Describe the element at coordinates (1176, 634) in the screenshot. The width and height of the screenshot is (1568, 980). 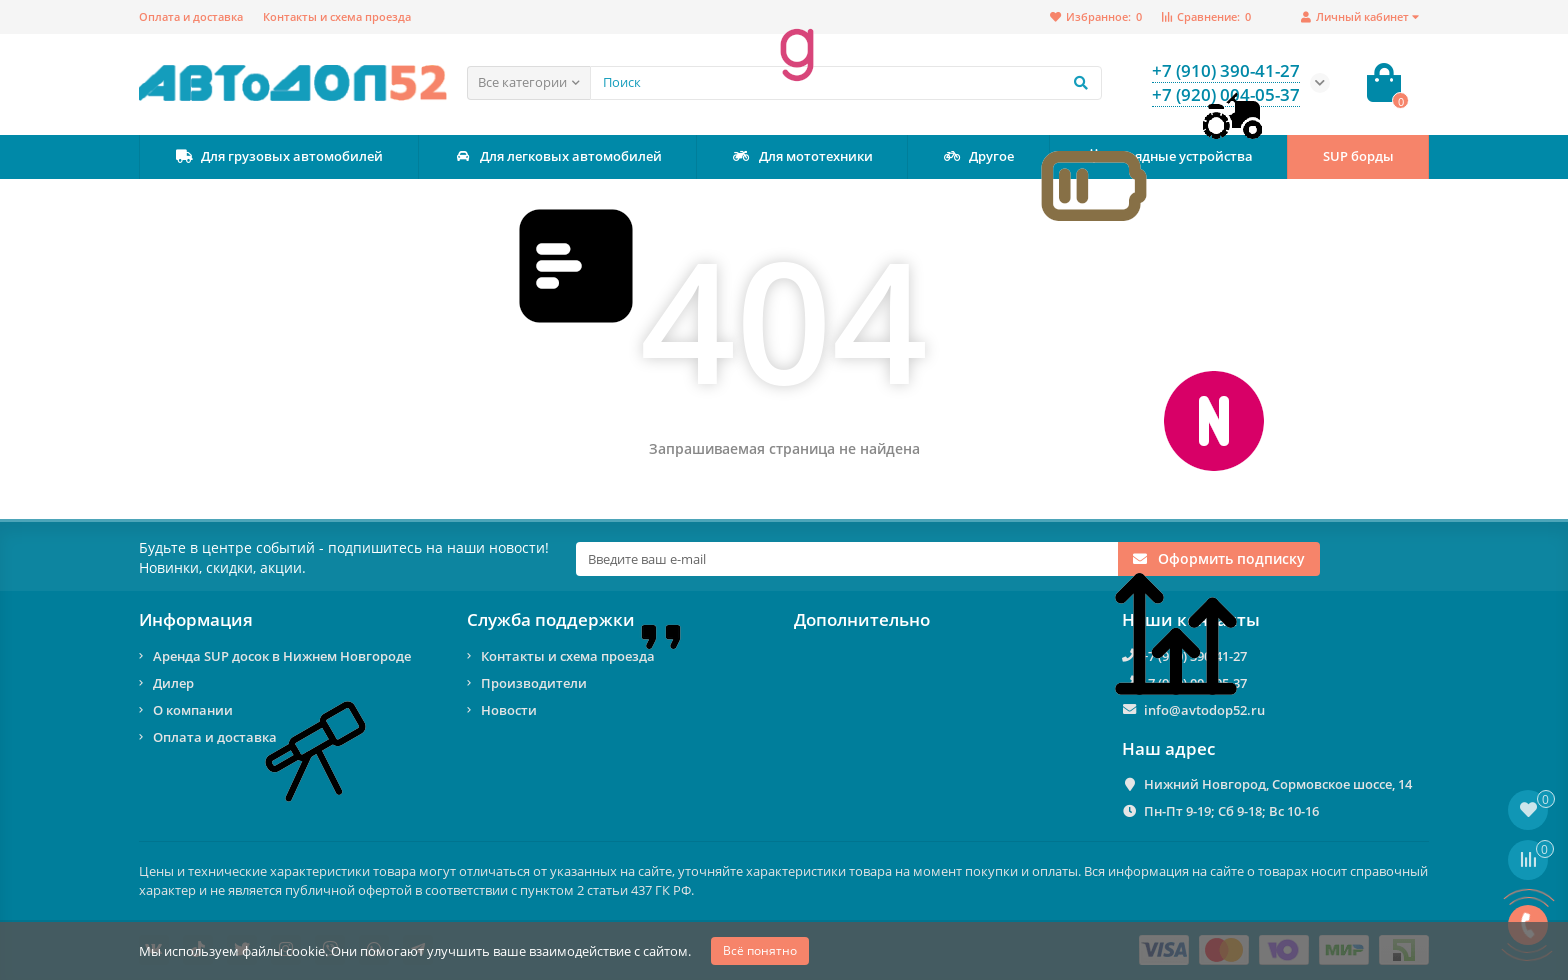
I see `view growth metrics or trending data` at that location.